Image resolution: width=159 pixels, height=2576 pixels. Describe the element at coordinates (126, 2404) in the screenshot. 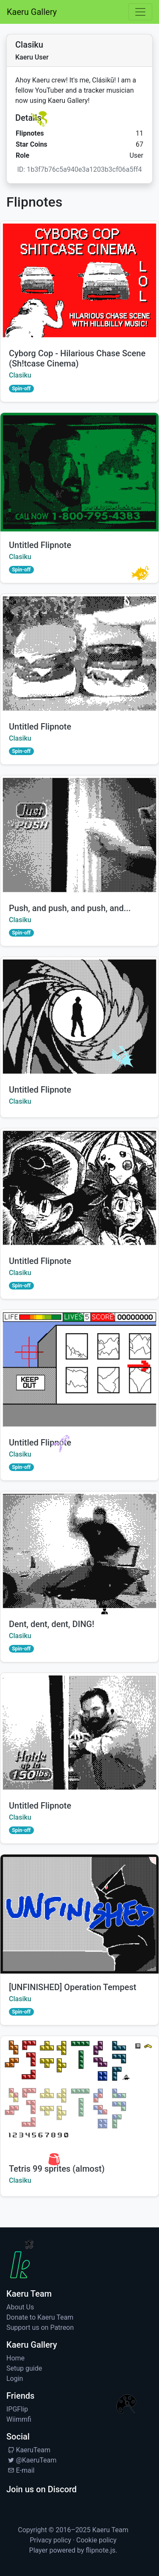

I see `access color or theme customization options` at that location.